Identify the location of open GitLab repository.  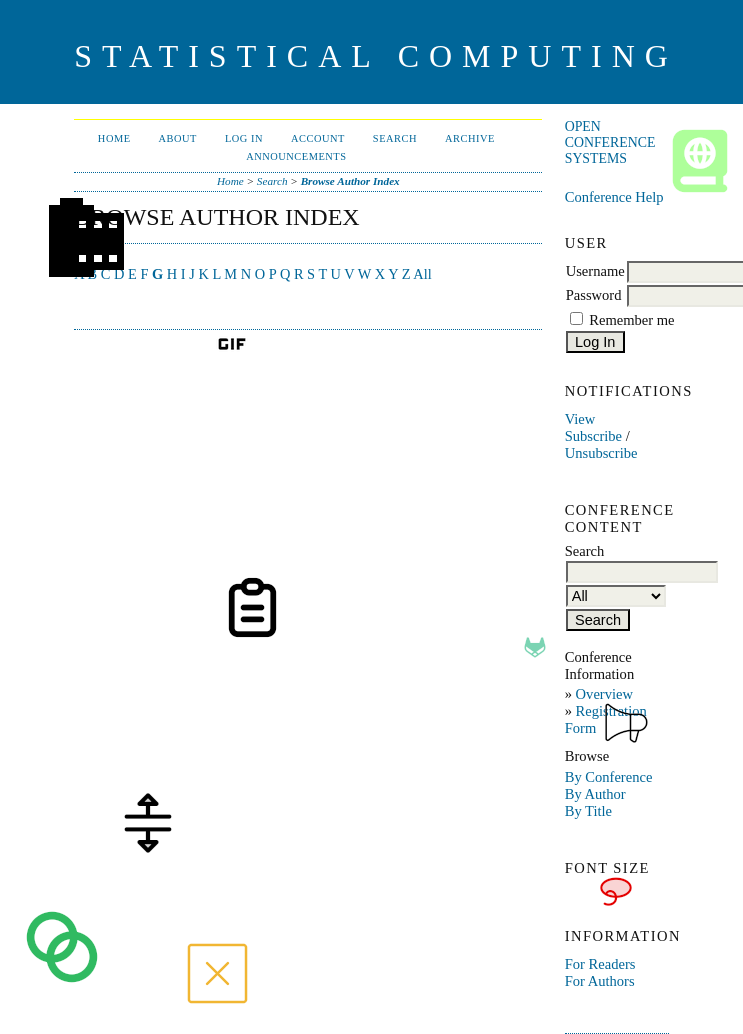
(535, 647).